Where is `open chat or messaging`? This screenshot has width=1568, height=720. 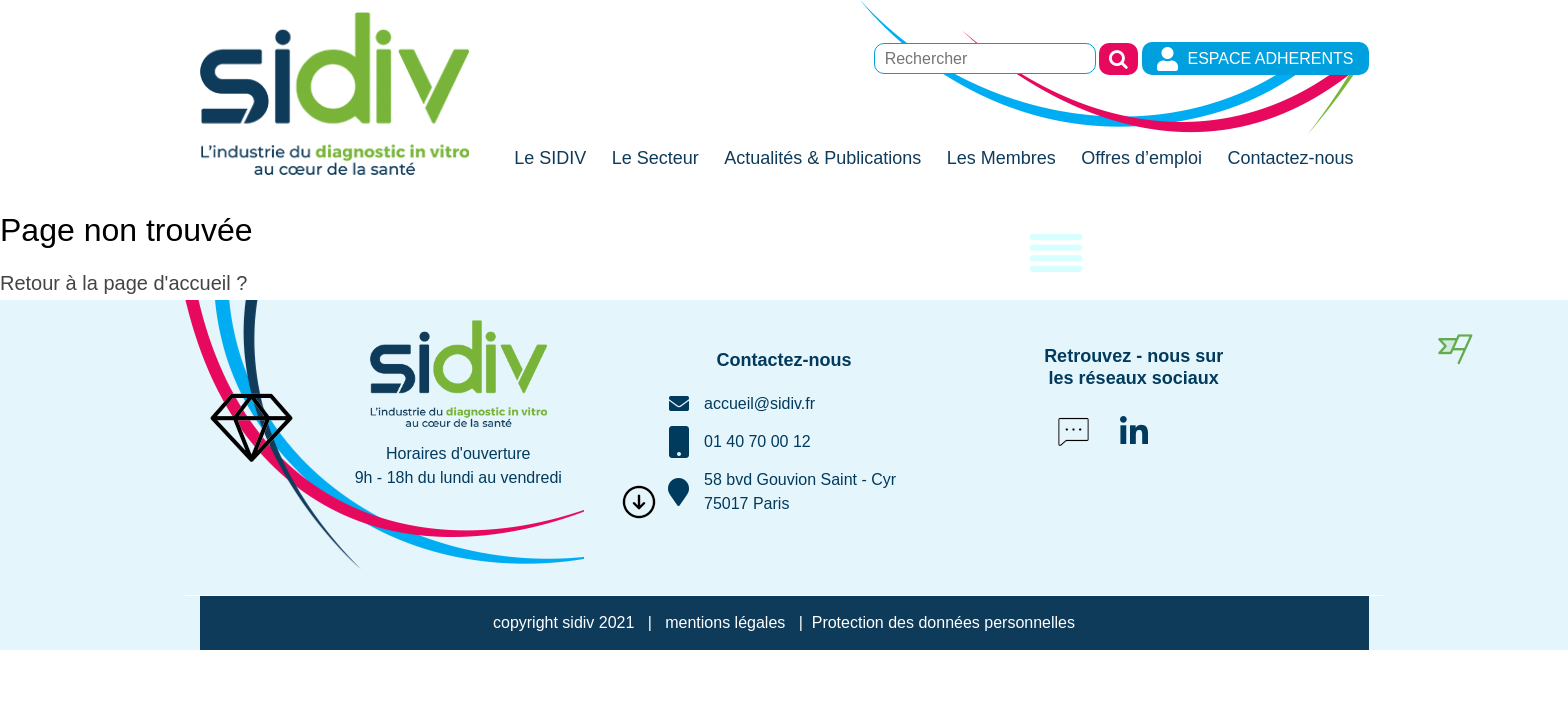
open chat or messaging is located at coordinates (1073, 429).